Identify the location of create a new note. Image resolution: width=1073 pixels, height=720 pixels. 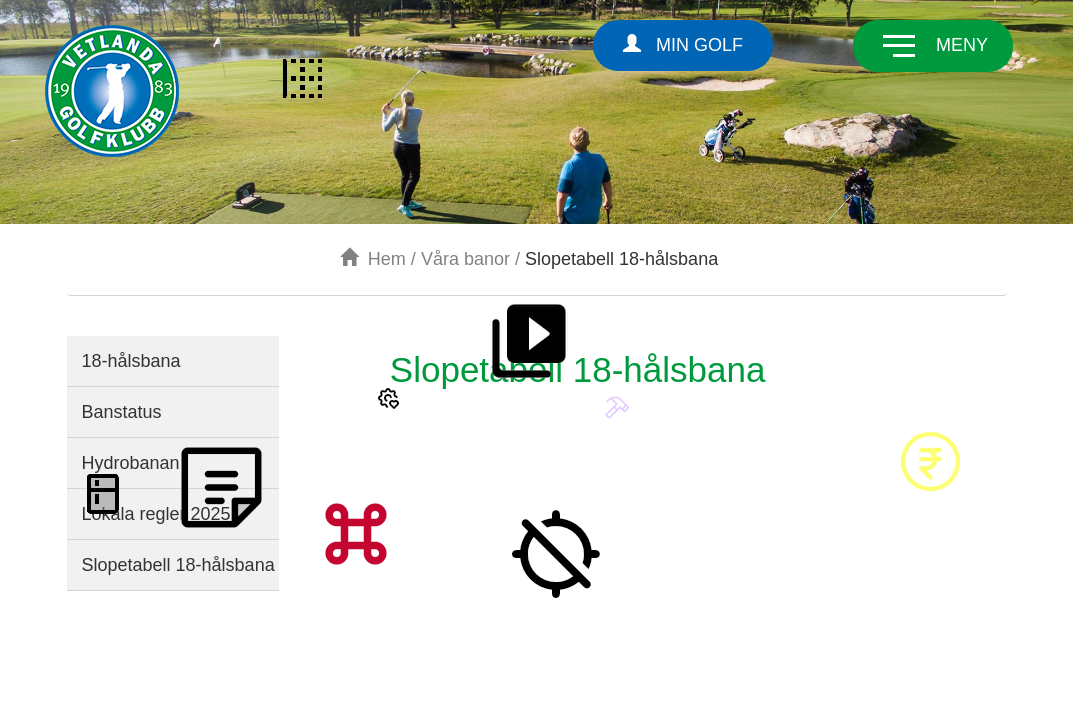
(221, 487).